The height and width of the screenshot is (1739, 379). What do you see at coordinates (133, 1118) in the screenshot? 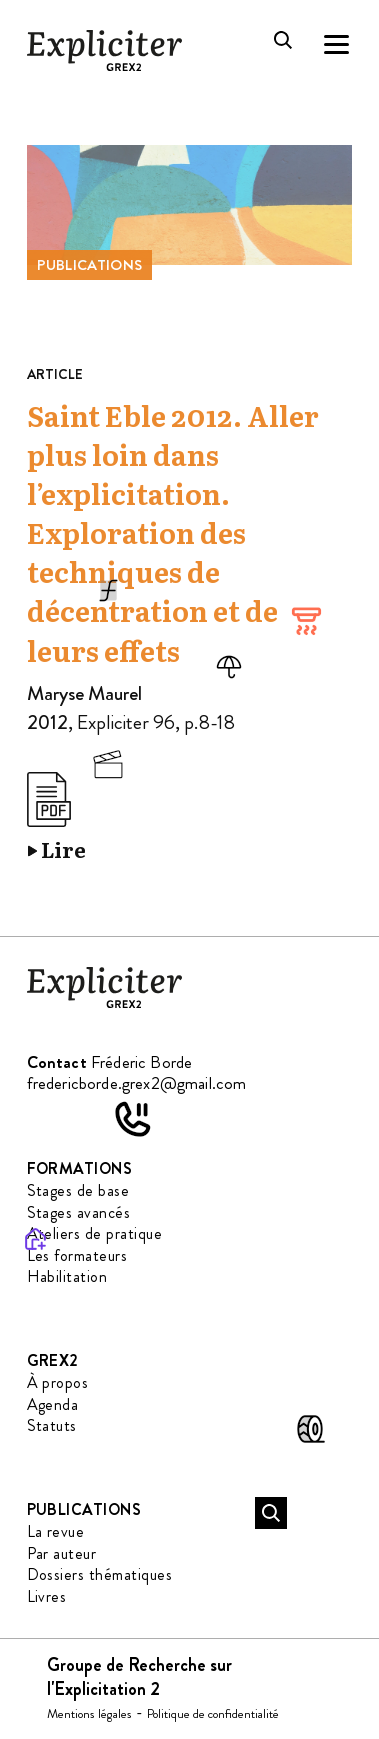
I see `put current call on hold` at bounding box center [133, 1118].